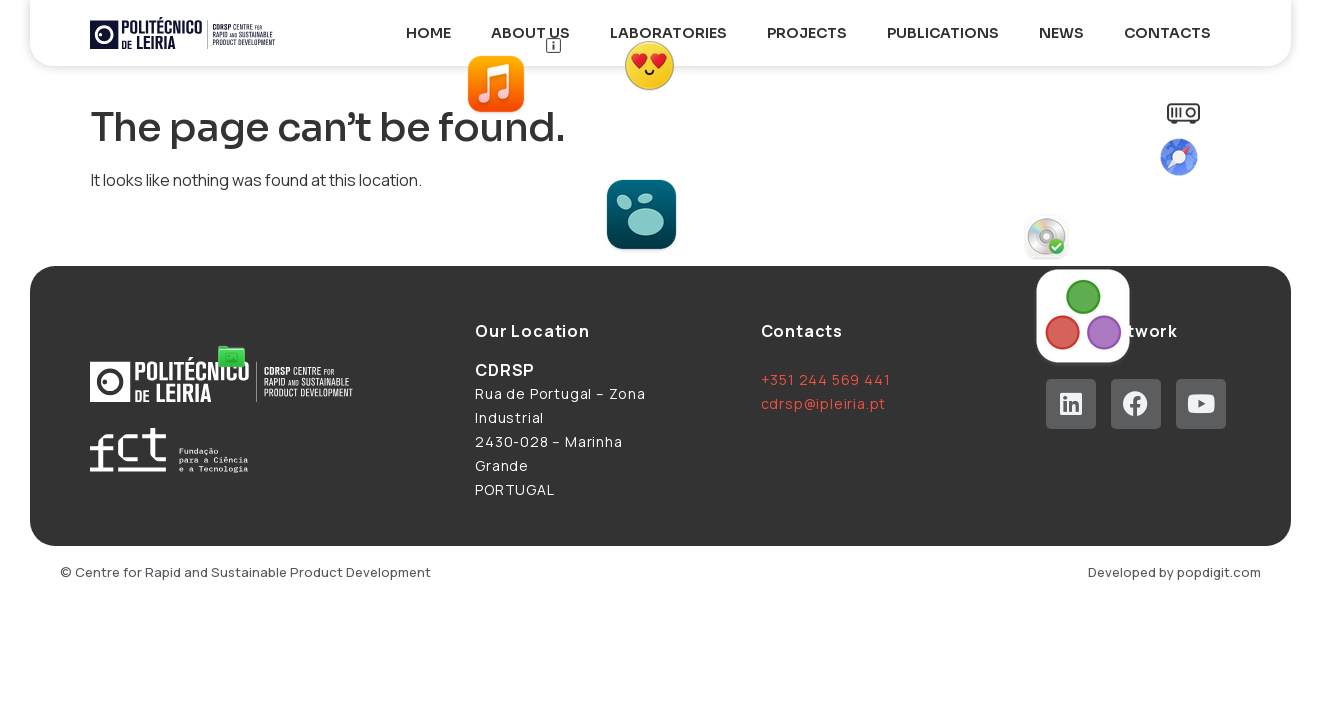 The width and height of the screenshot is (1321, 720). What do you see at coordinates (553, 45) in the screenshot?
I see `view system information or details` at bounding box center [553, 45].